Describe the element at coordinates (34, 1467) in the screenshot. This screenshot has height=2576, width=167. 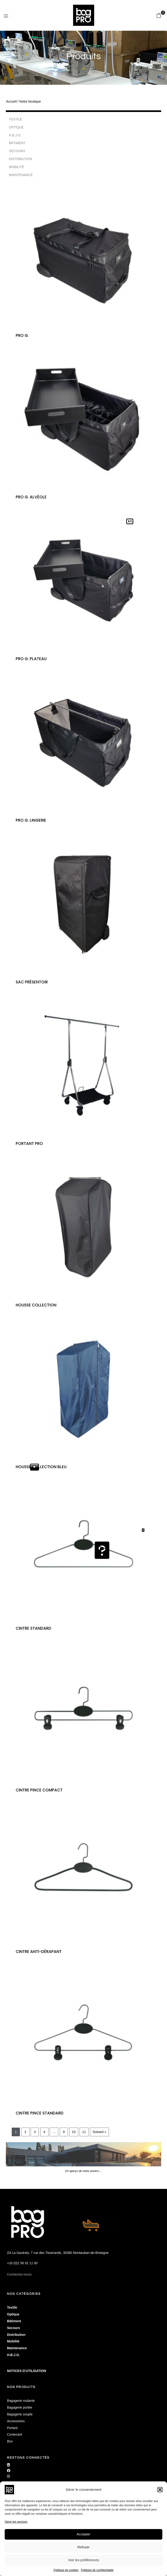
I see `access your wallet or saved payment methods` at that location.